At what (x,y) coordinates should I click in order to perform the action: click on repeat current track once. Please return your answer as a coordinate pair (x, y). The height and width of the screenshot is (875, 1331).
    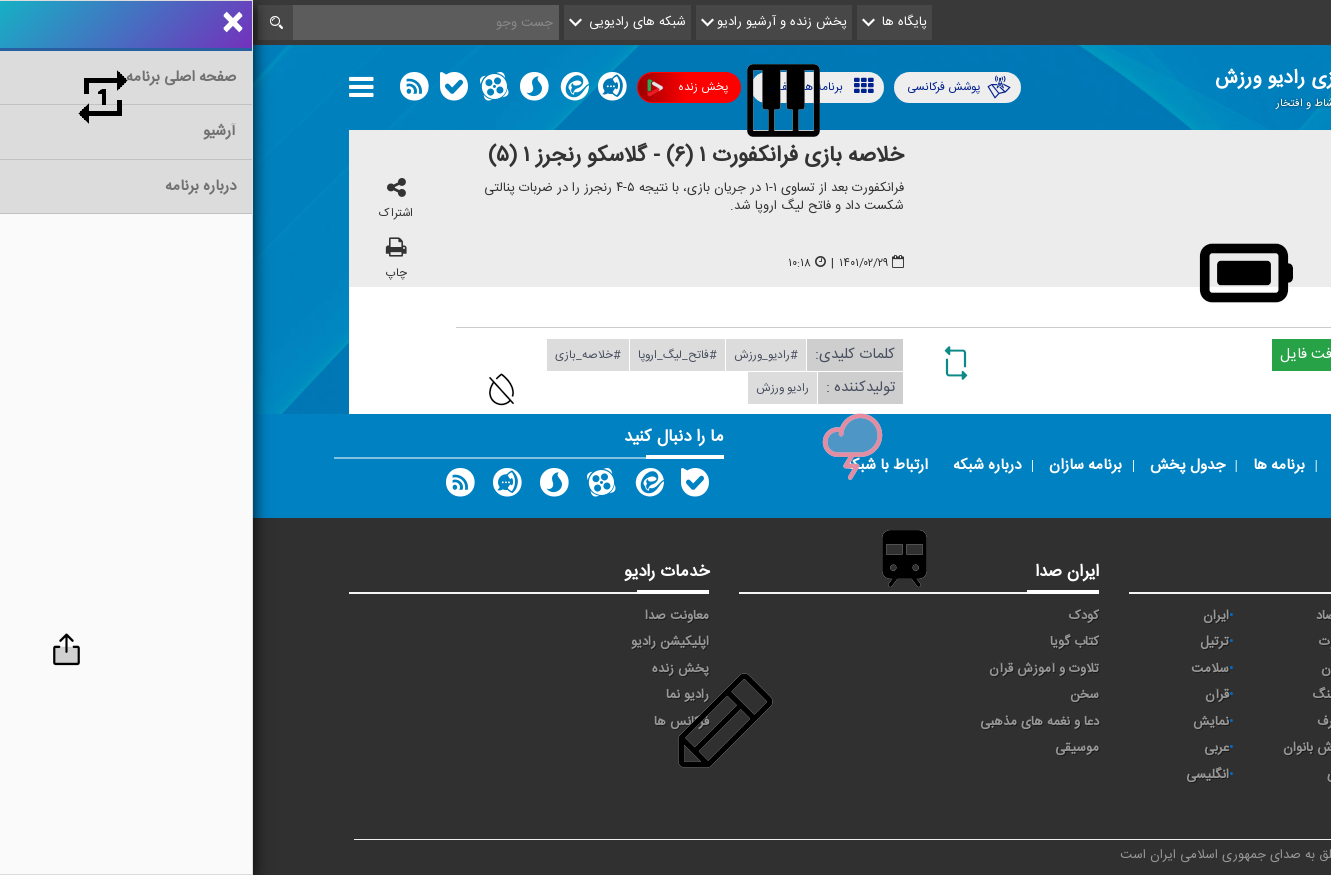
    Looking at the image, I should click on (103, 97).